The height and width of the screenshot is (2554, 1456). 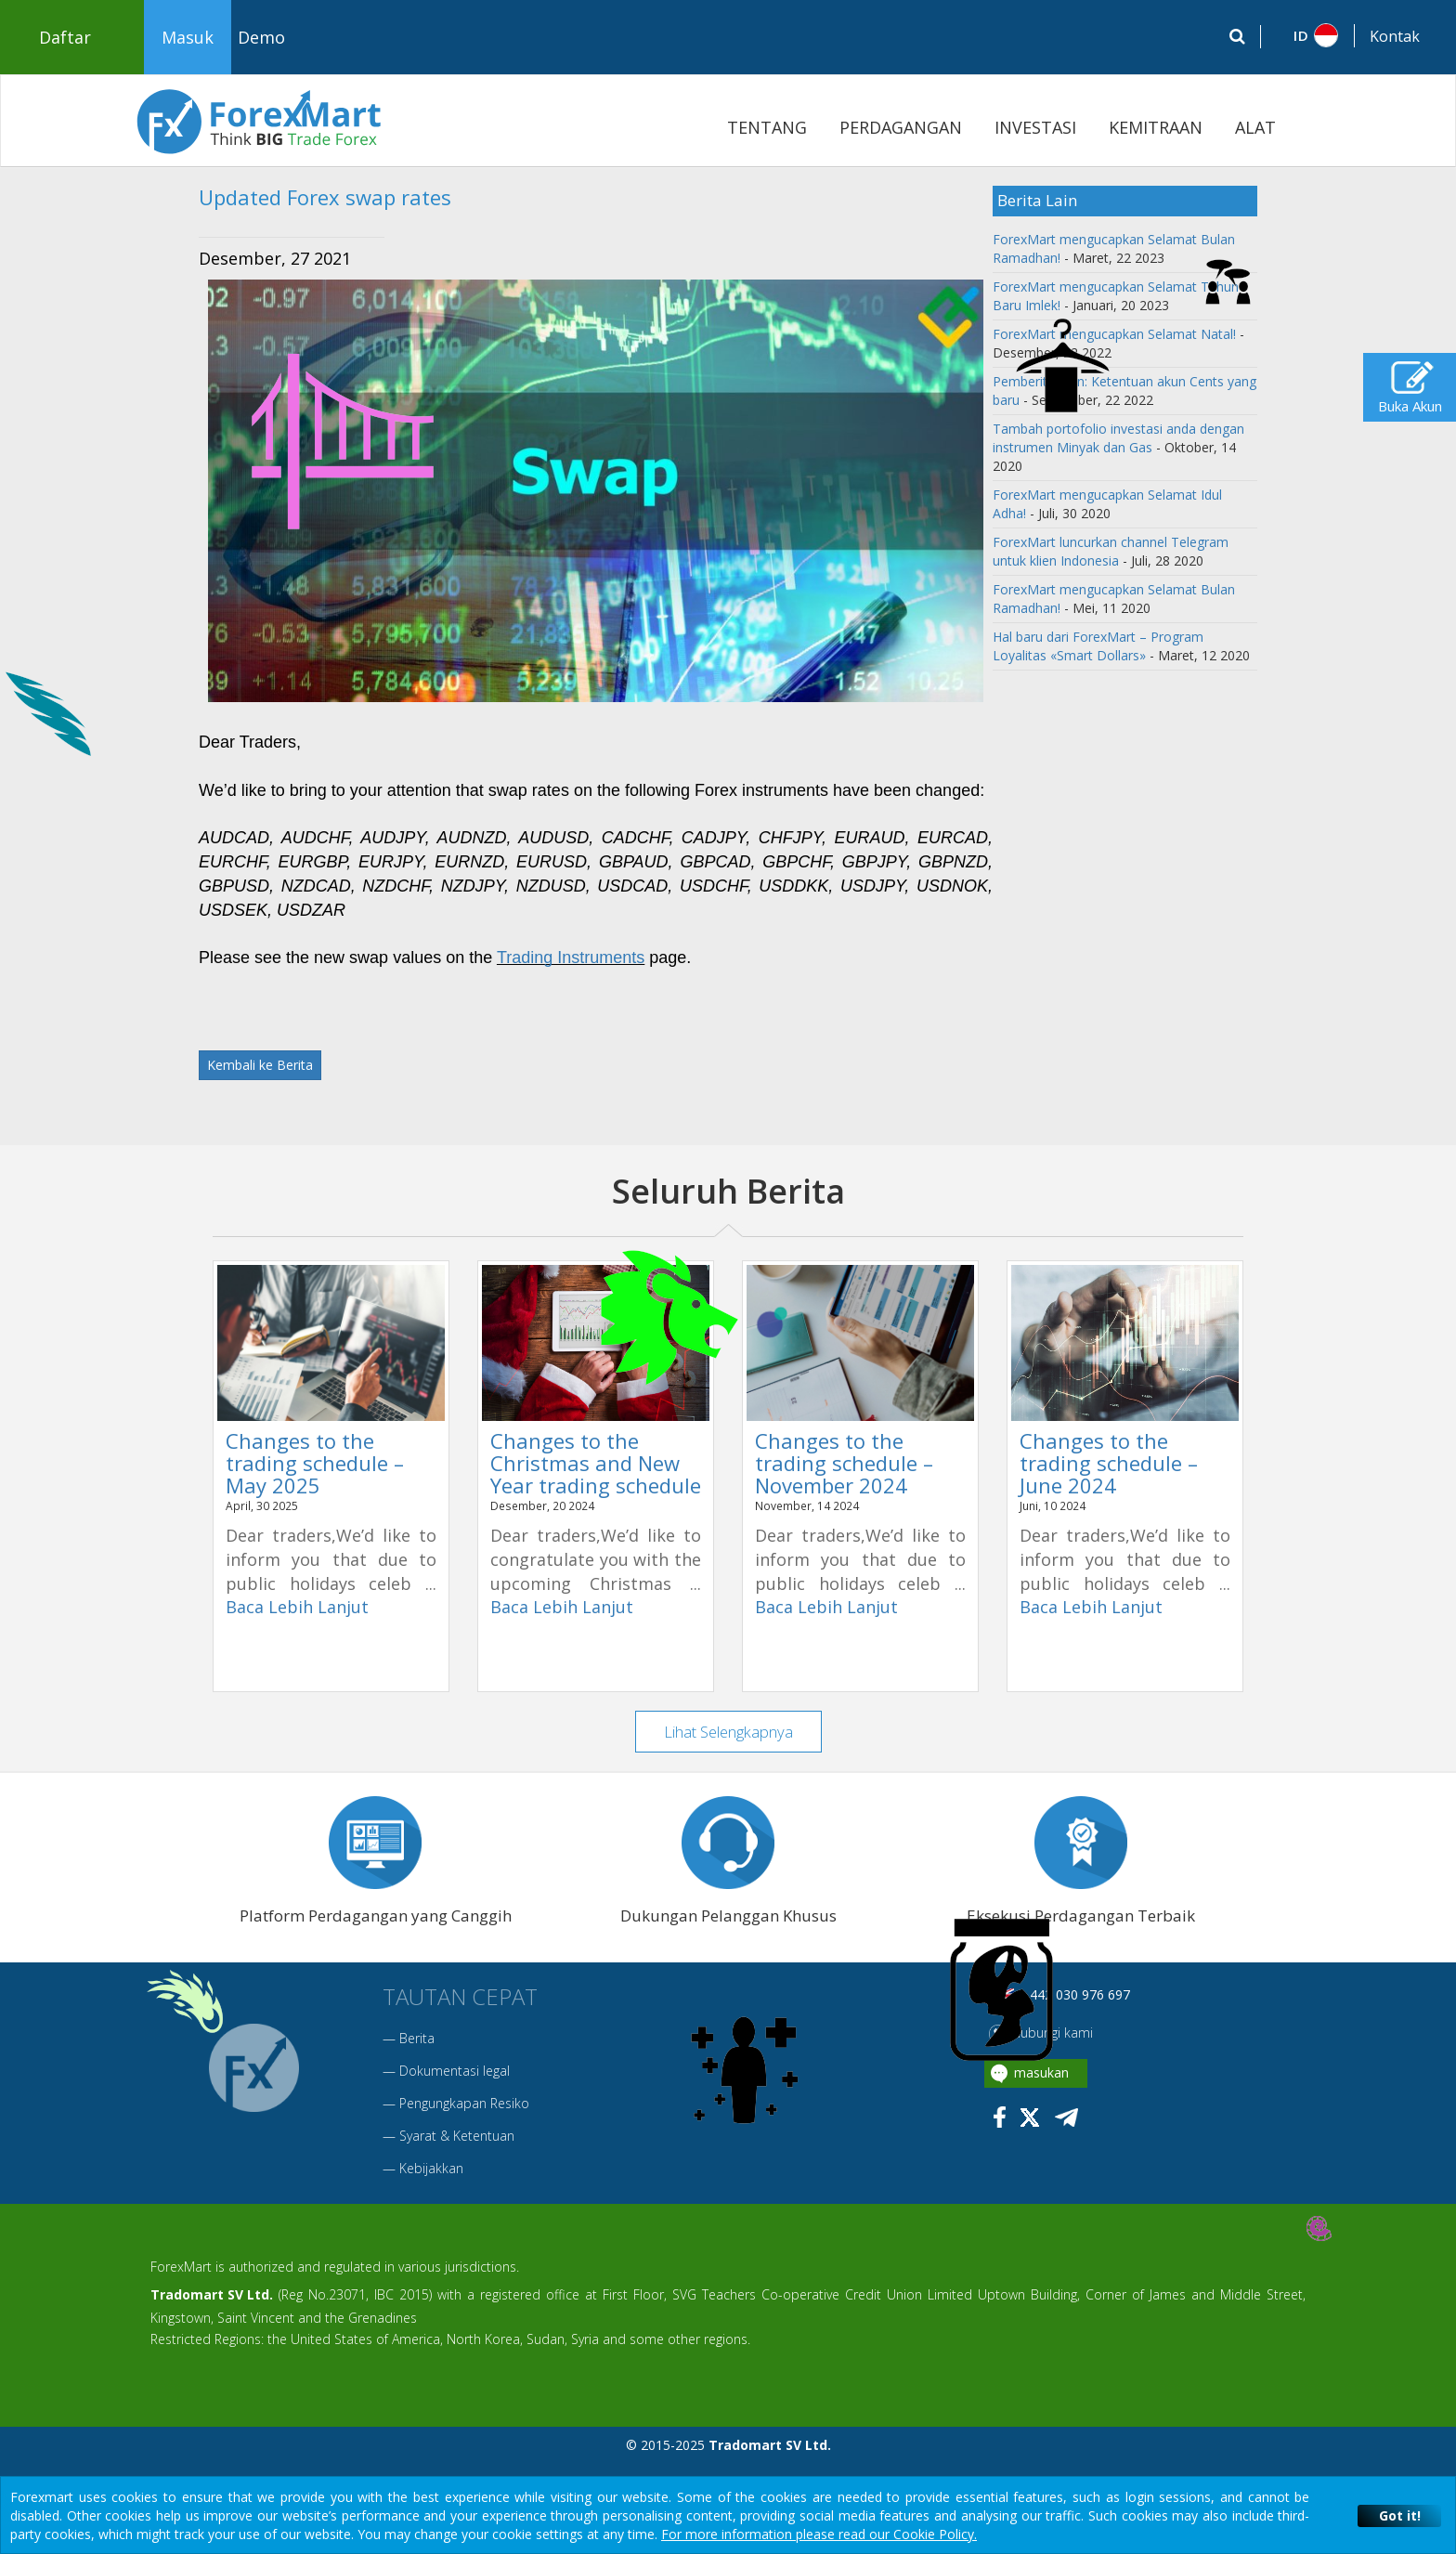 What do you see at coordinates (185, 2003) in the screenshot?
I see `indicates a speed boost or acceleration power-up` at bounding box center [185, 2003].